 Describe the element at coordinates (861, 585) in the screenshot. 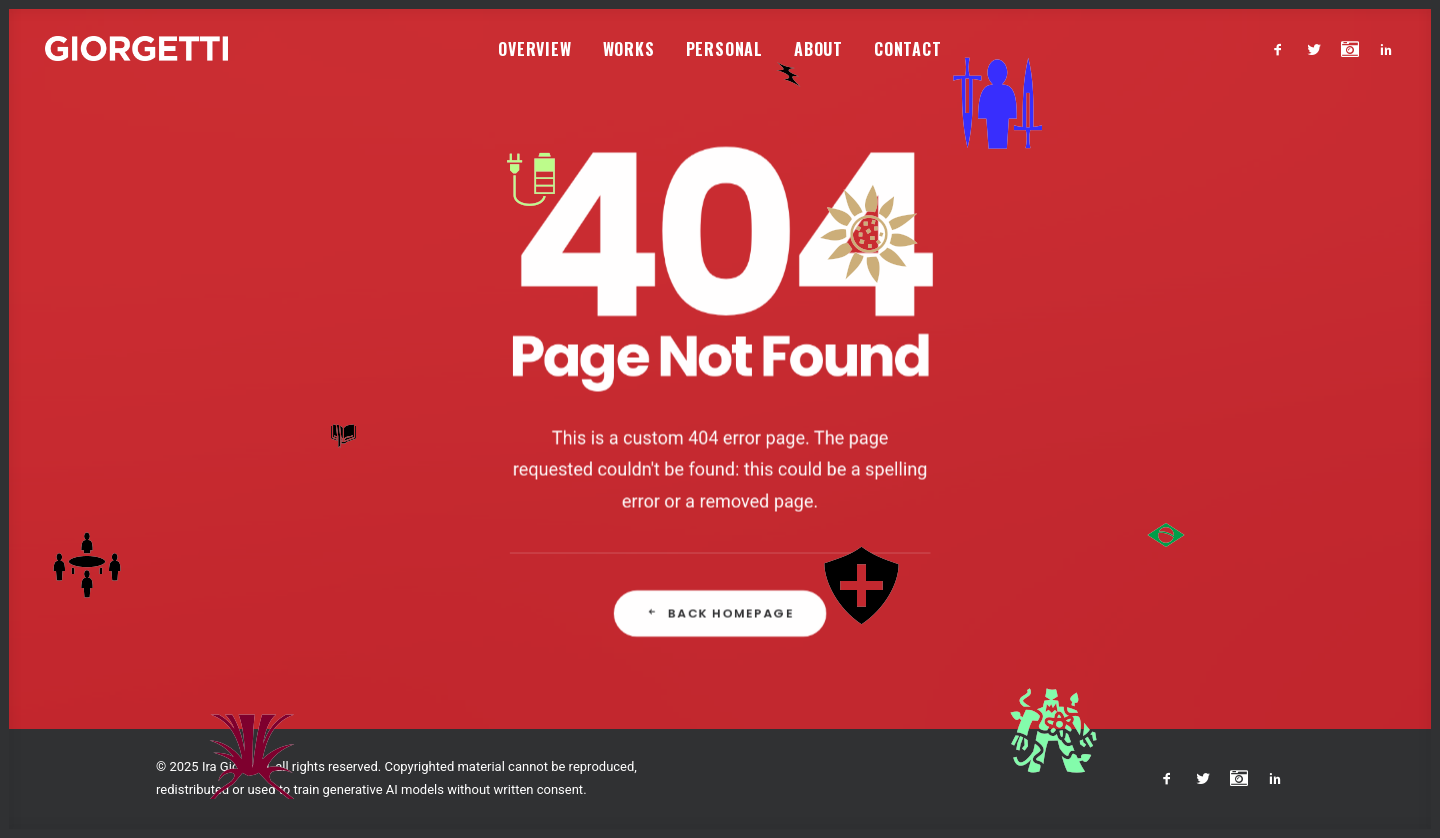

I see `activate defensive healing ability` at that location.